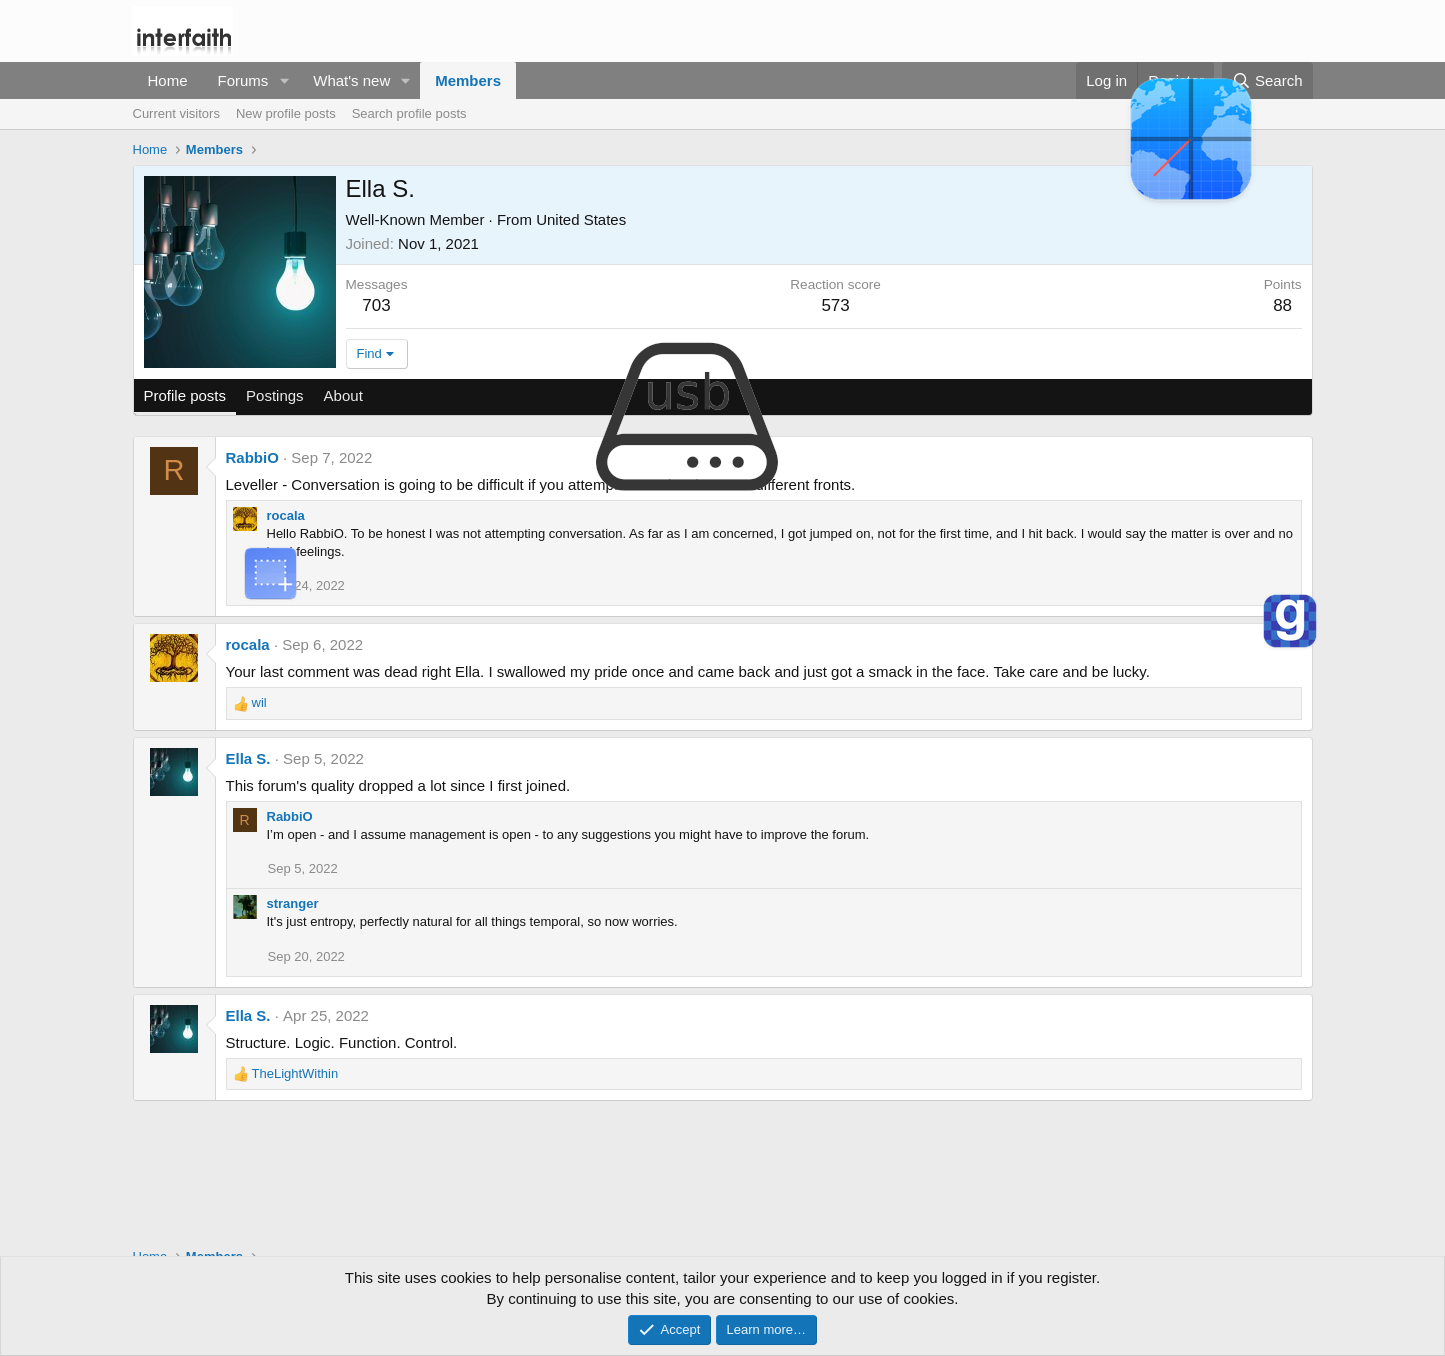  What do you see at coordinates (1290, 621) in the screenshot?
I see `launch garry's mod game` at bounding box center [1290, 621].